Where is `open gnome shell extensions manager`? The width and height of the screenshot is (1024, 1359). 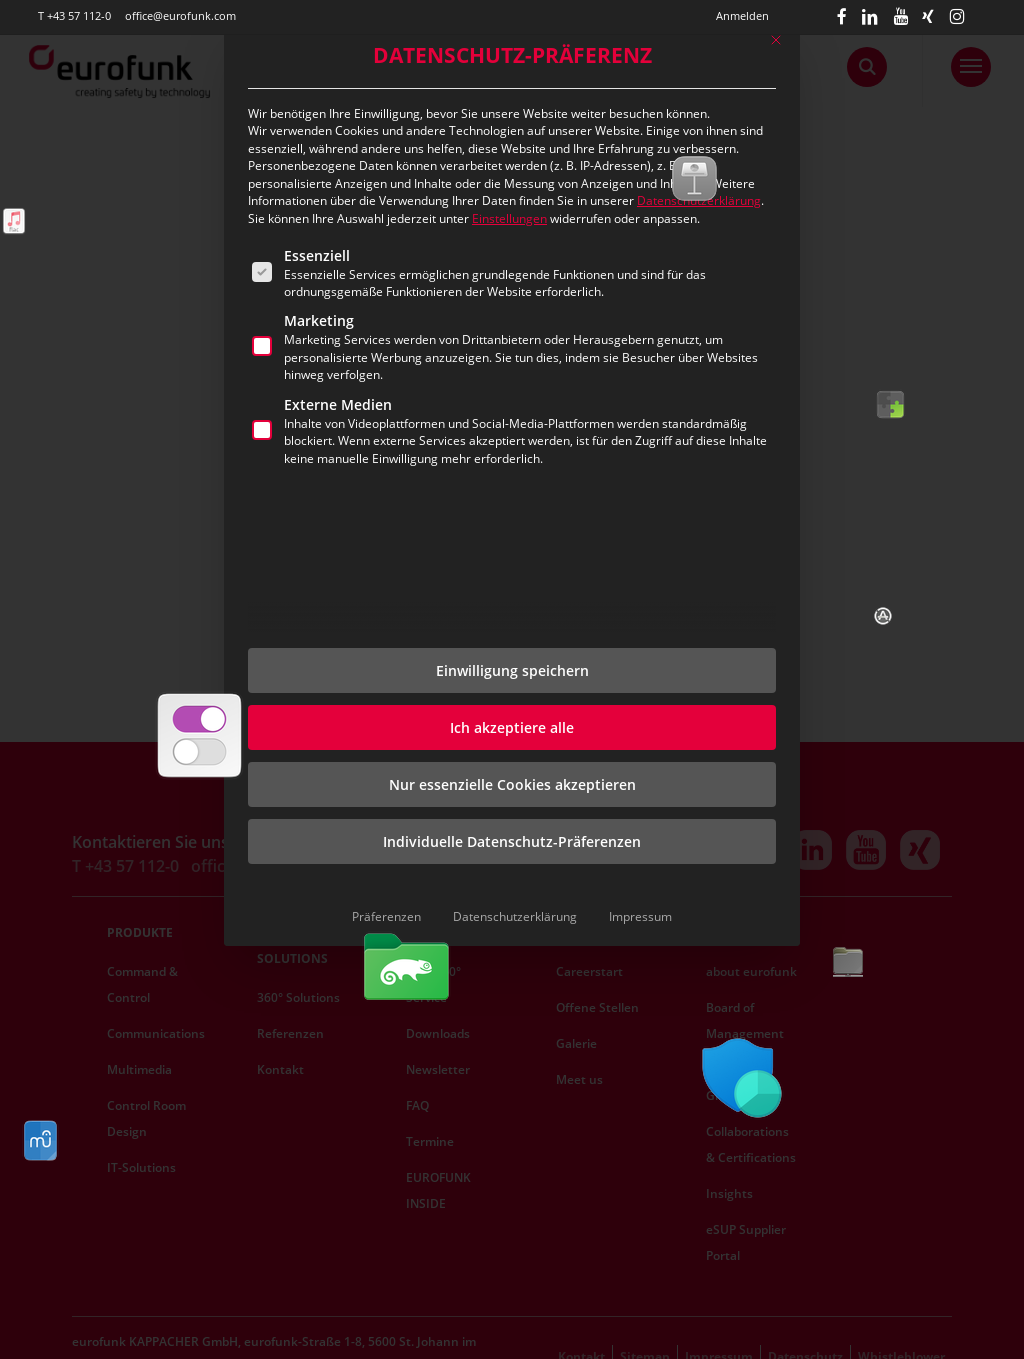 open gnome shell extensions manager is located at coordinates (890, 404).